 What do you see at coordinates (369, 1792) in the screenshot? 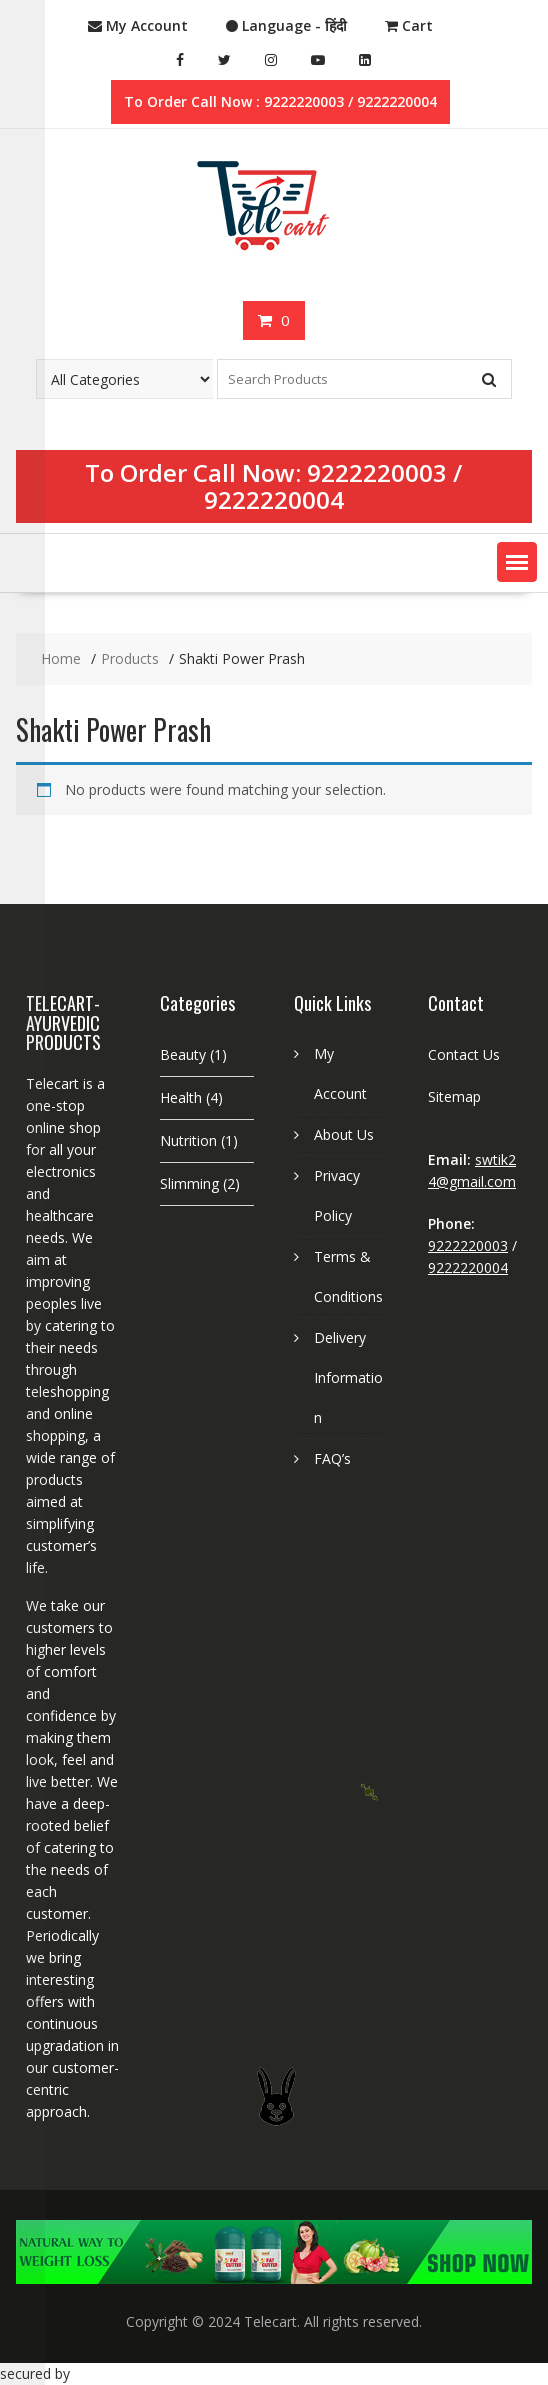
I see `william tell archery achievement unlocked` at bounding box center [369, 1792].